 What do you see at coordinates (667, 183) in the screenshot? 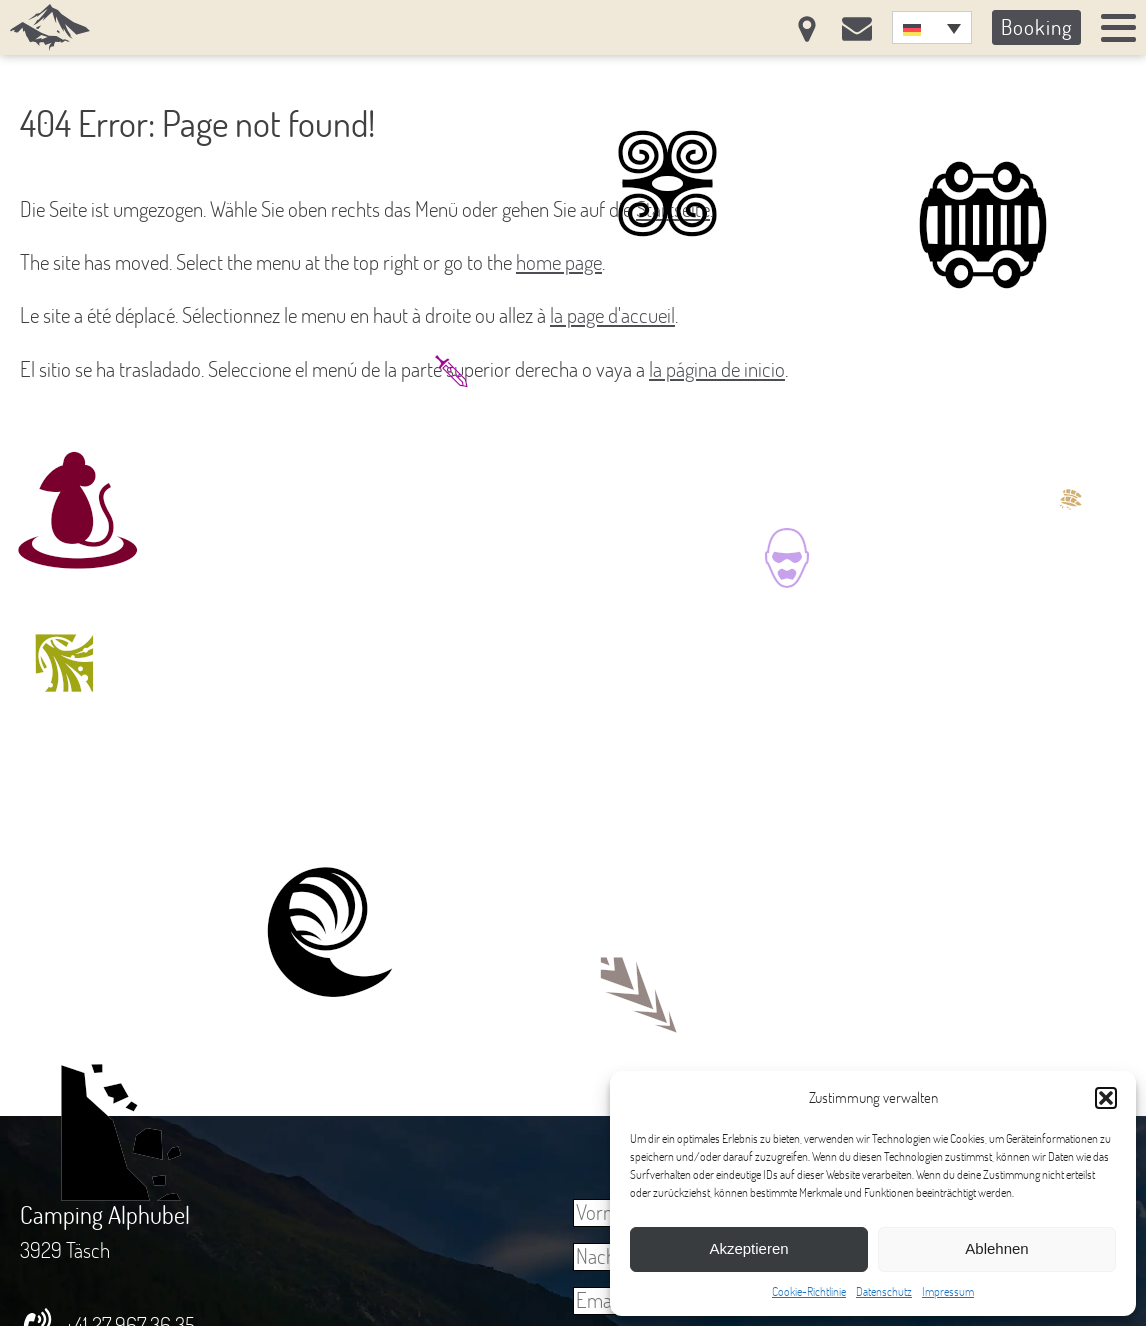
I see `dwennimmen adinkra symbol representing humility and strength` at bounding box center [667, 183].